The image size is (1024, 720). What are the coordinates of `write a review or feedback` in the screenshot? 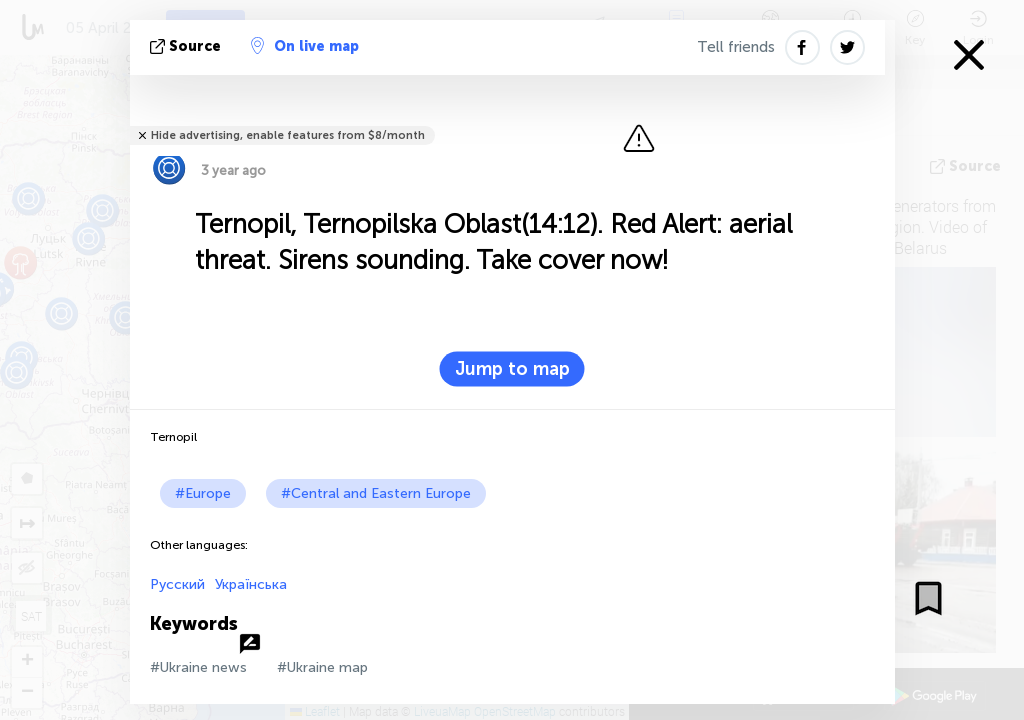 It's located at (250, 644).